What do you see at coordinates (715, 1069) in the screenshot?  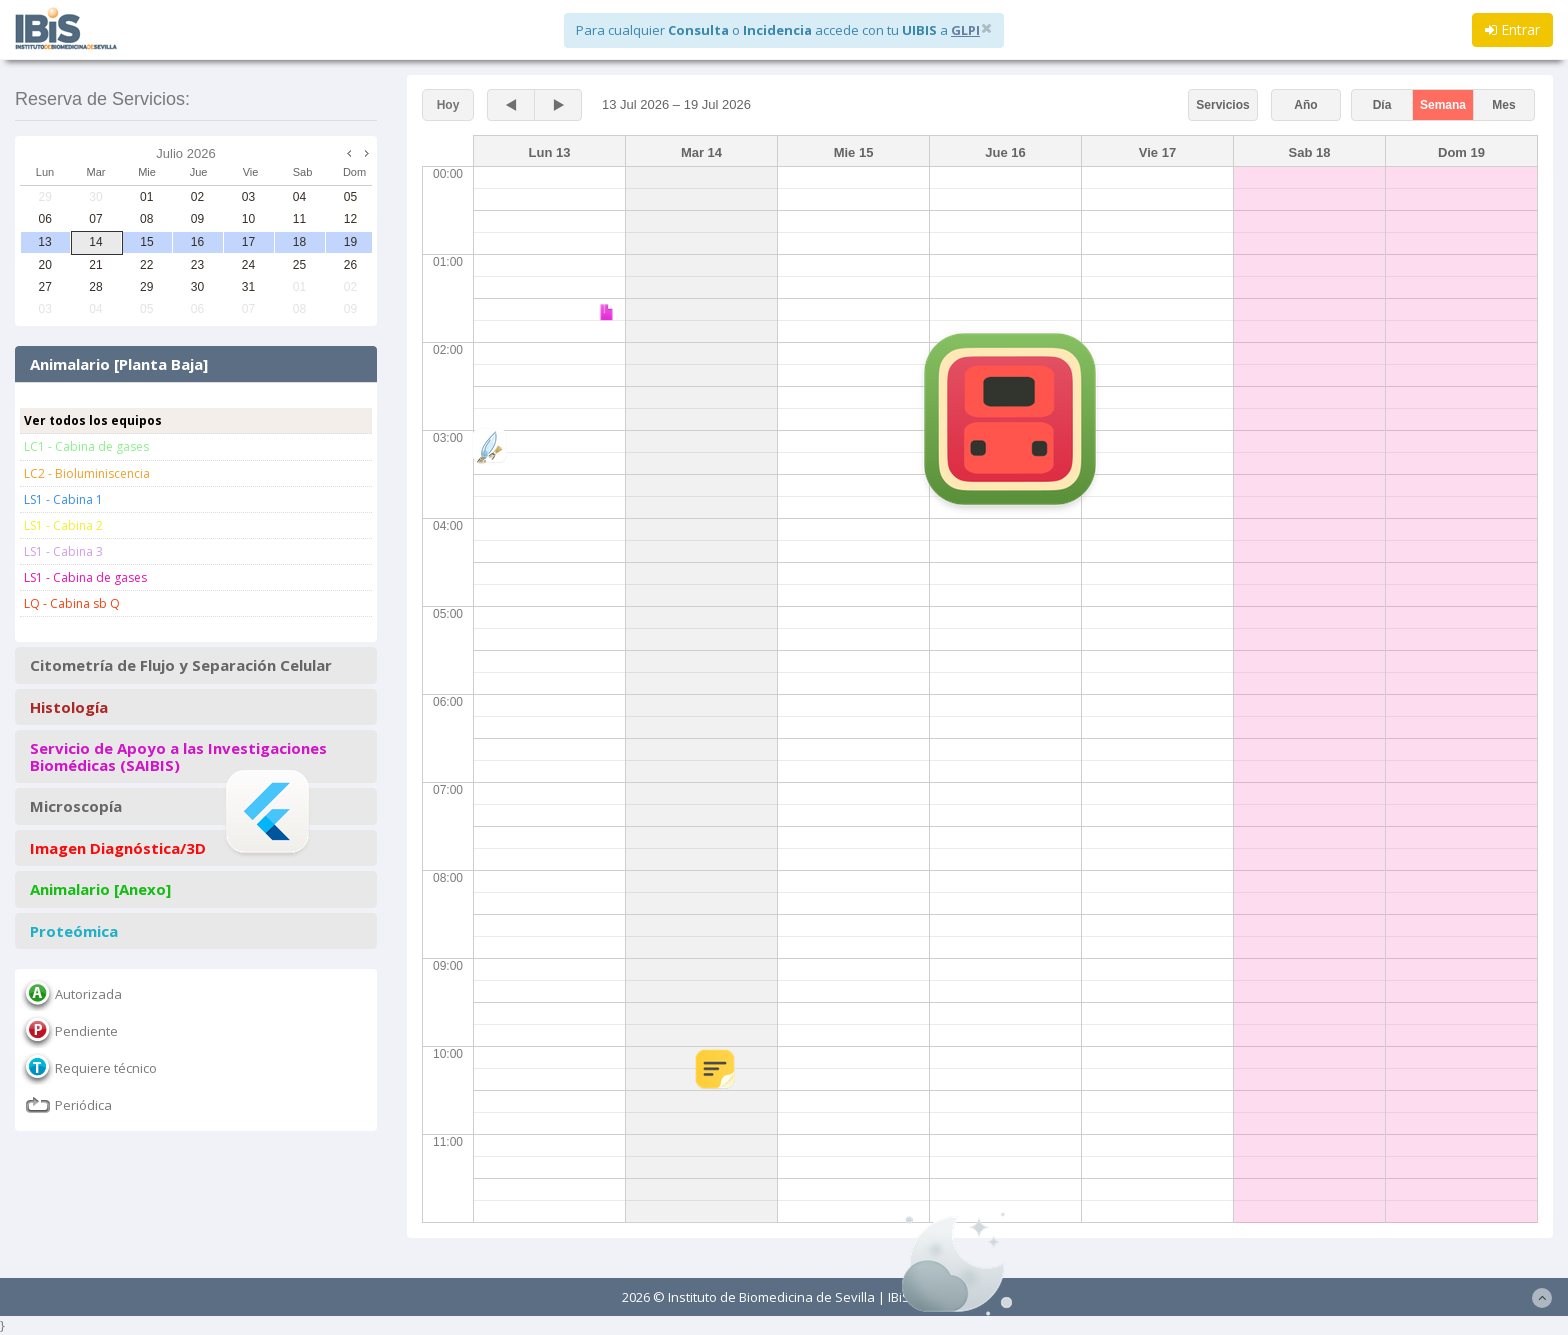 I see `open the stickies app for quick notes` at bounding box center [715, 1069].